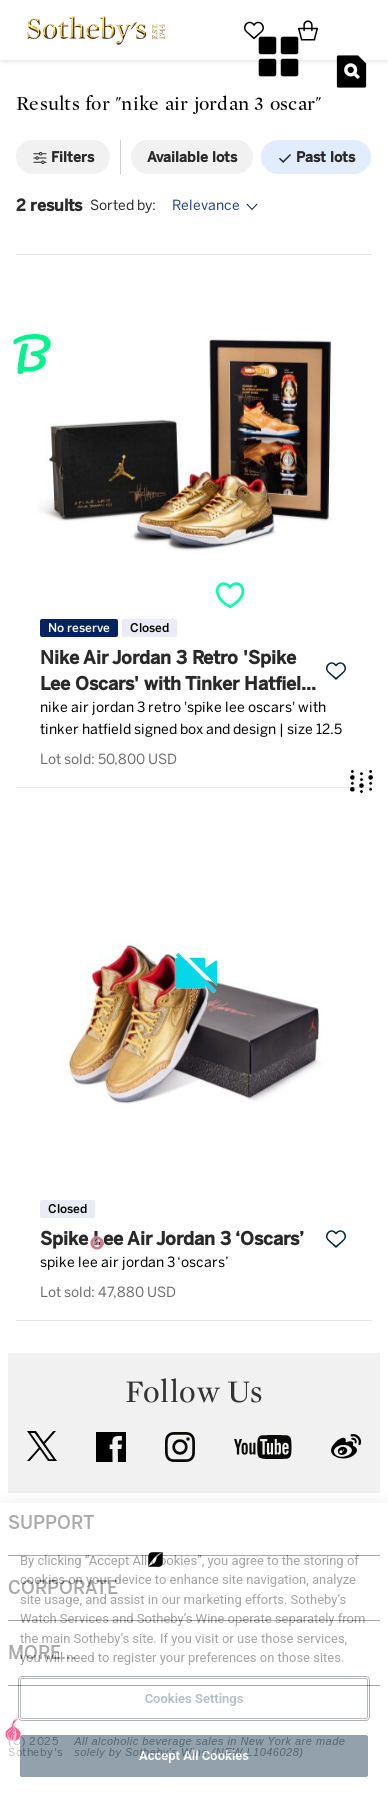  Describe the element at coordinates (278, 56) in the screenshot. I see `access app grid or menu` at that location.